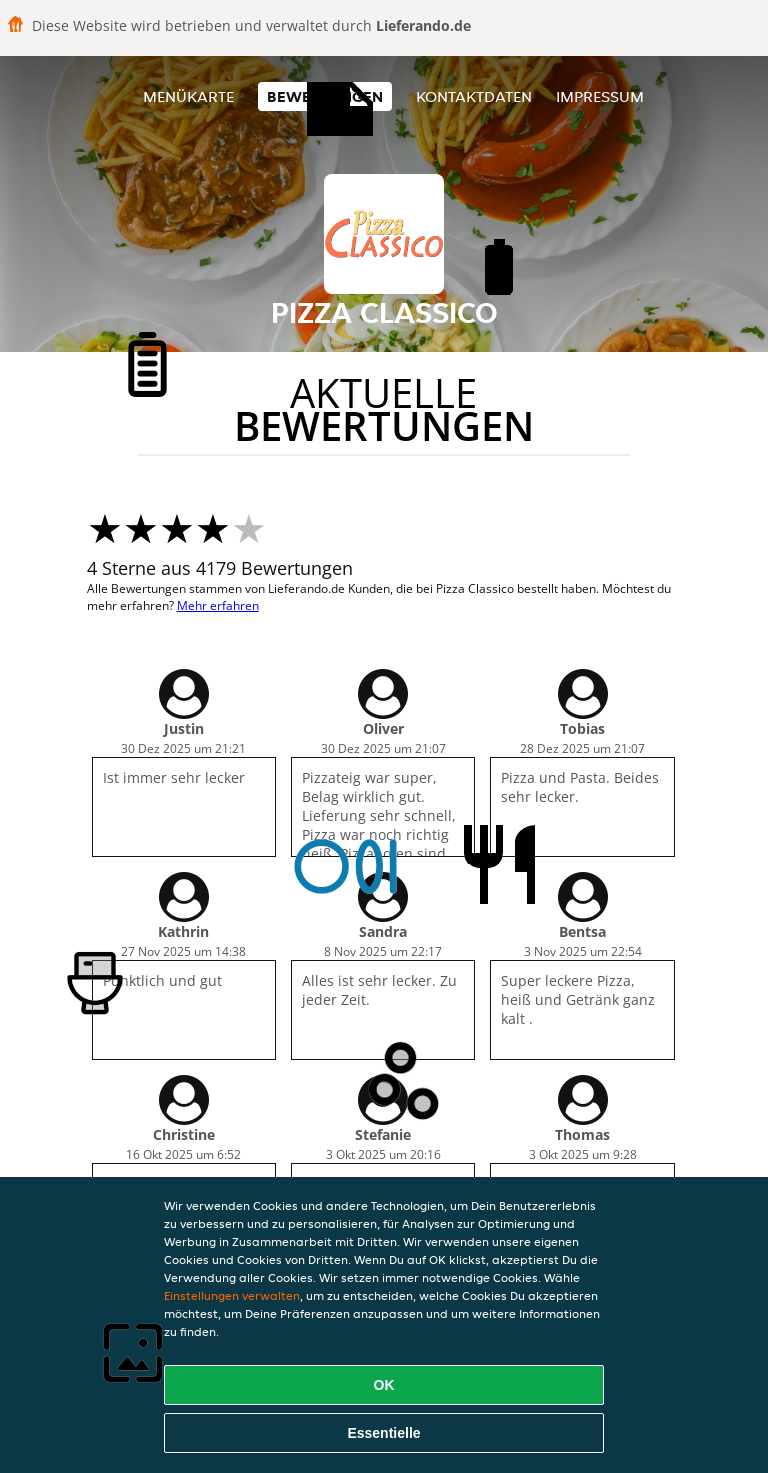  What do you see at coordinates (133, 1353) in the screenshot?
I see `change wallpaper or background image` at bounding box center [133, 1353].